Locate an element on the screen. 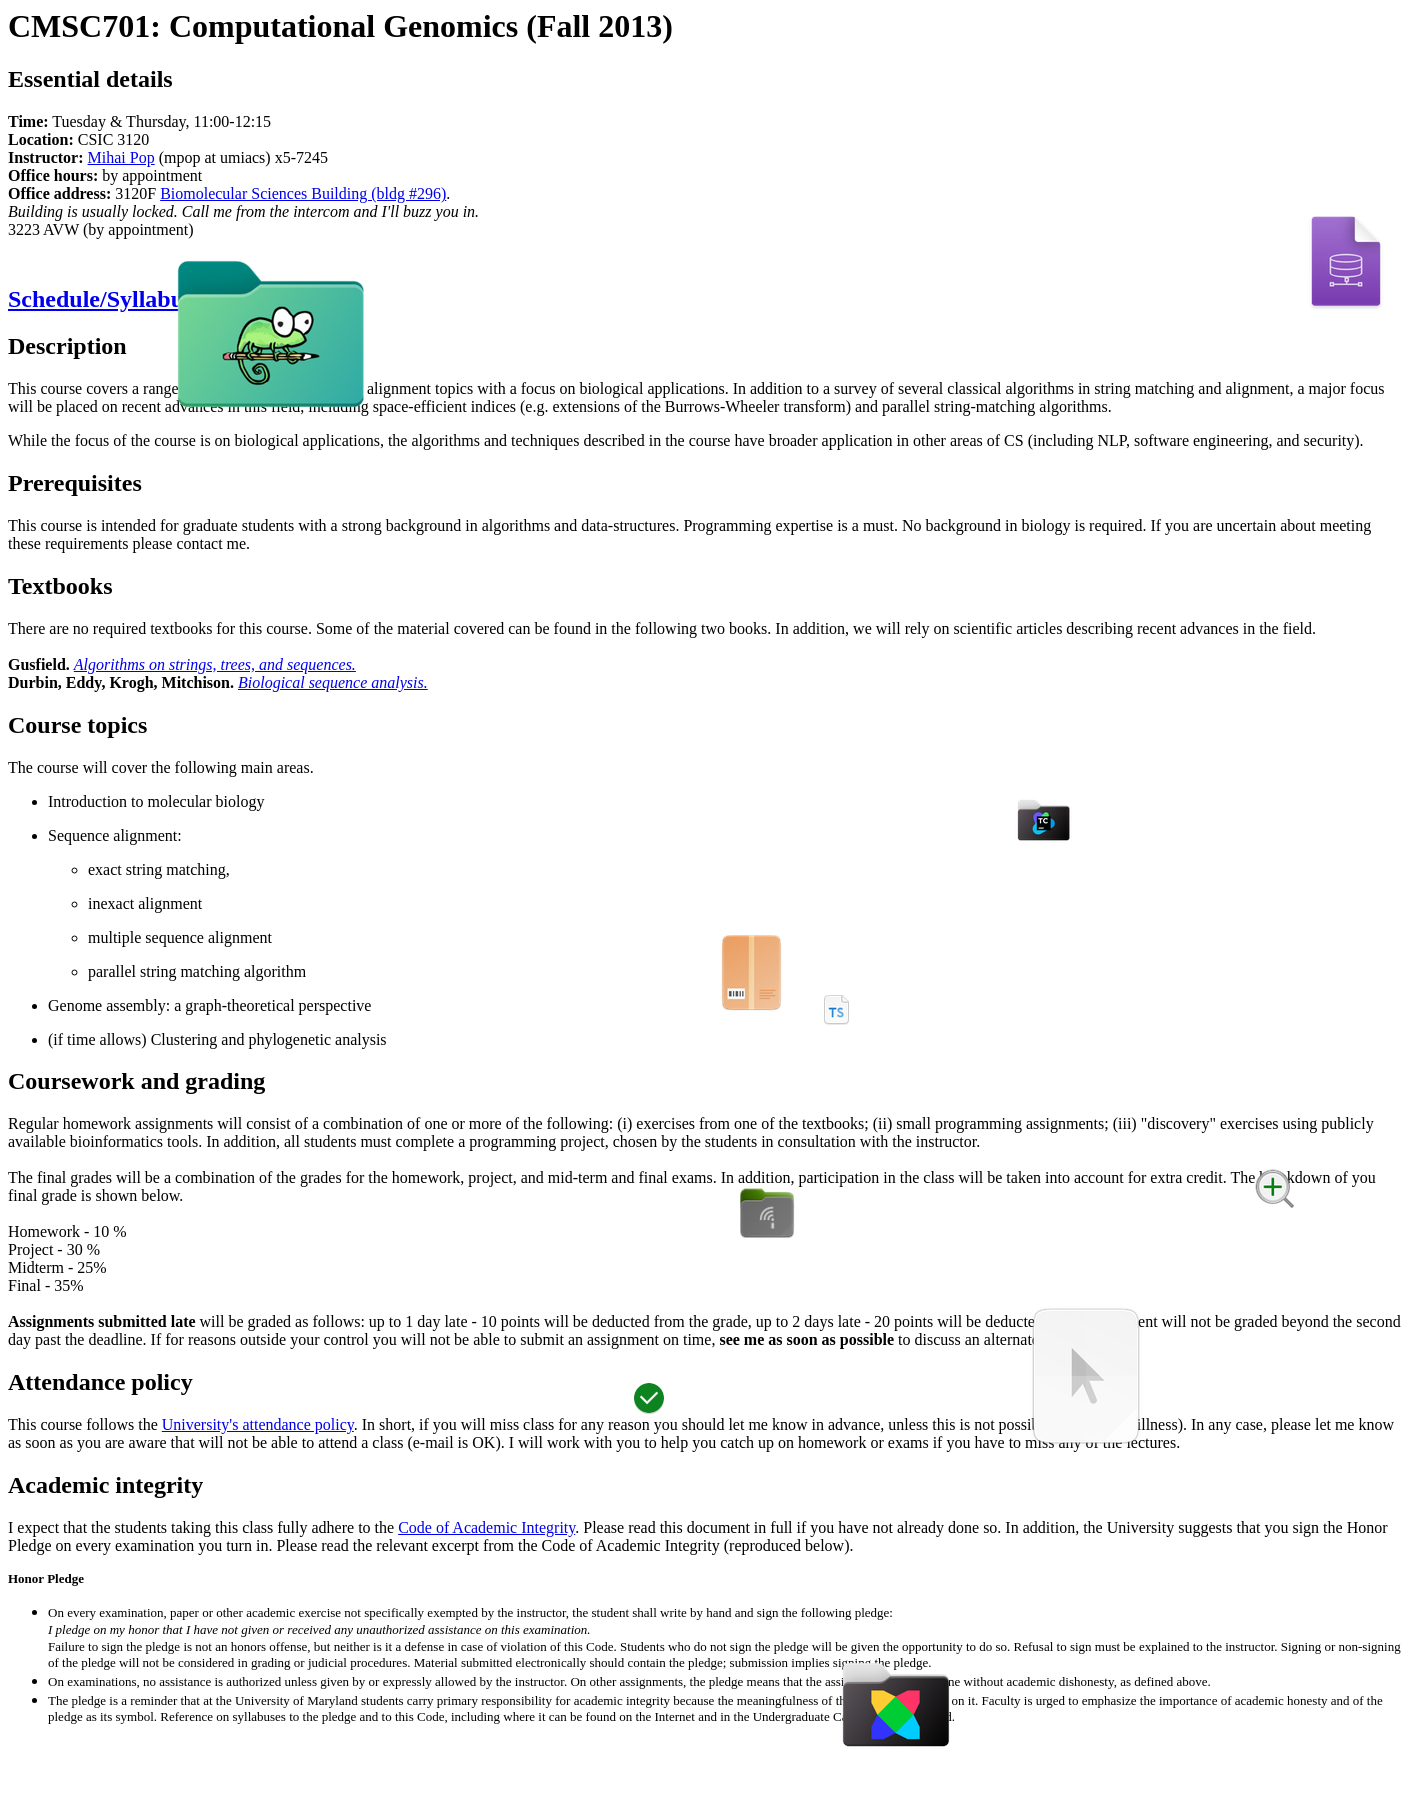 The height and width of the screenshot is (1793, 1415). open package manager application is located at coordinates (751, 972).